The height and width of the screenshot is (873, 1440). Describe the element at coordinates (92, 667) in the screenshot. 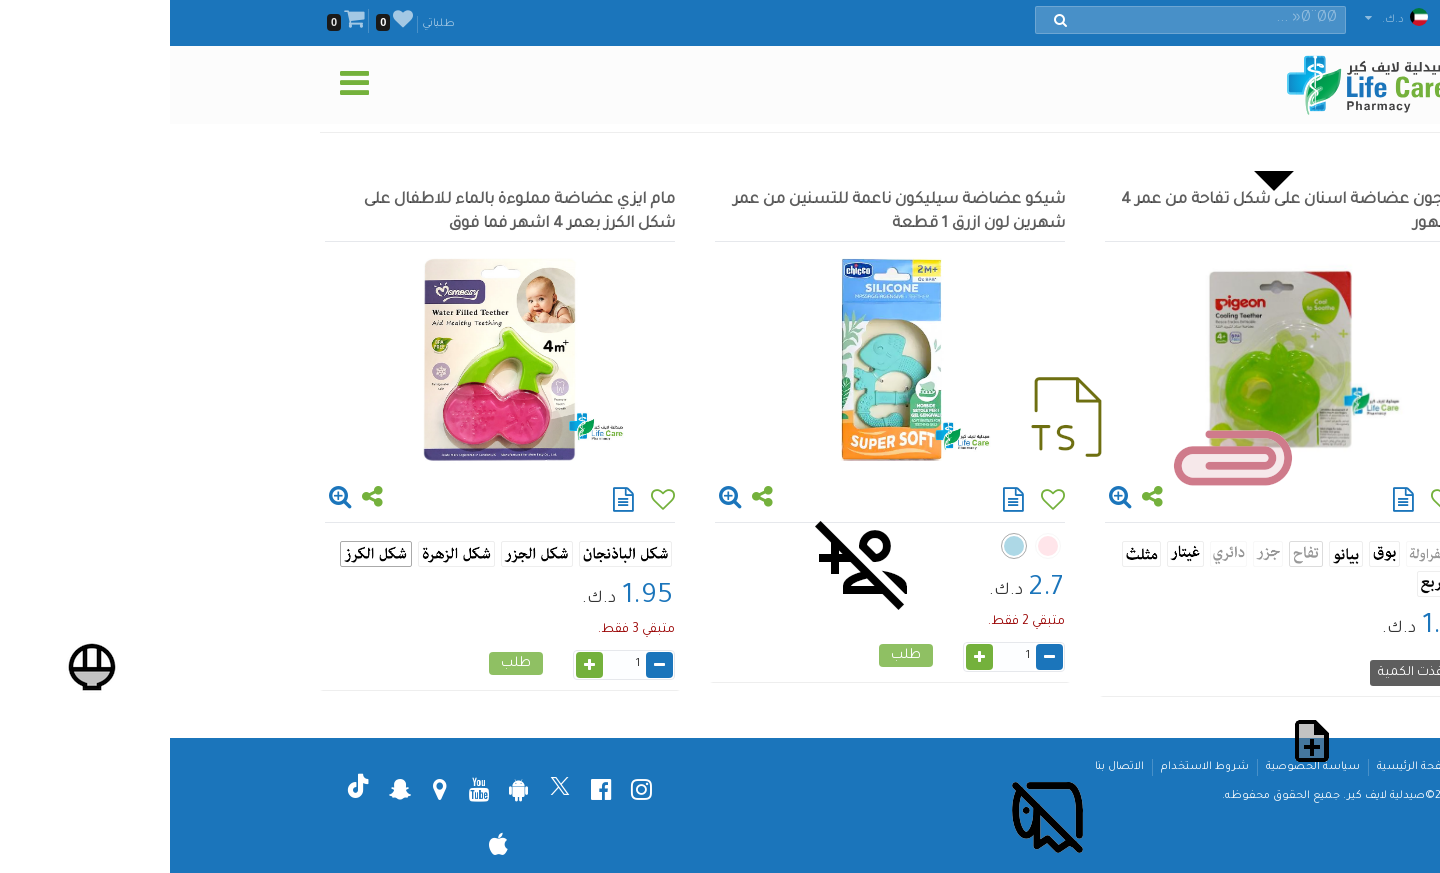

I see `browse asian or rice-based food options` at that location.